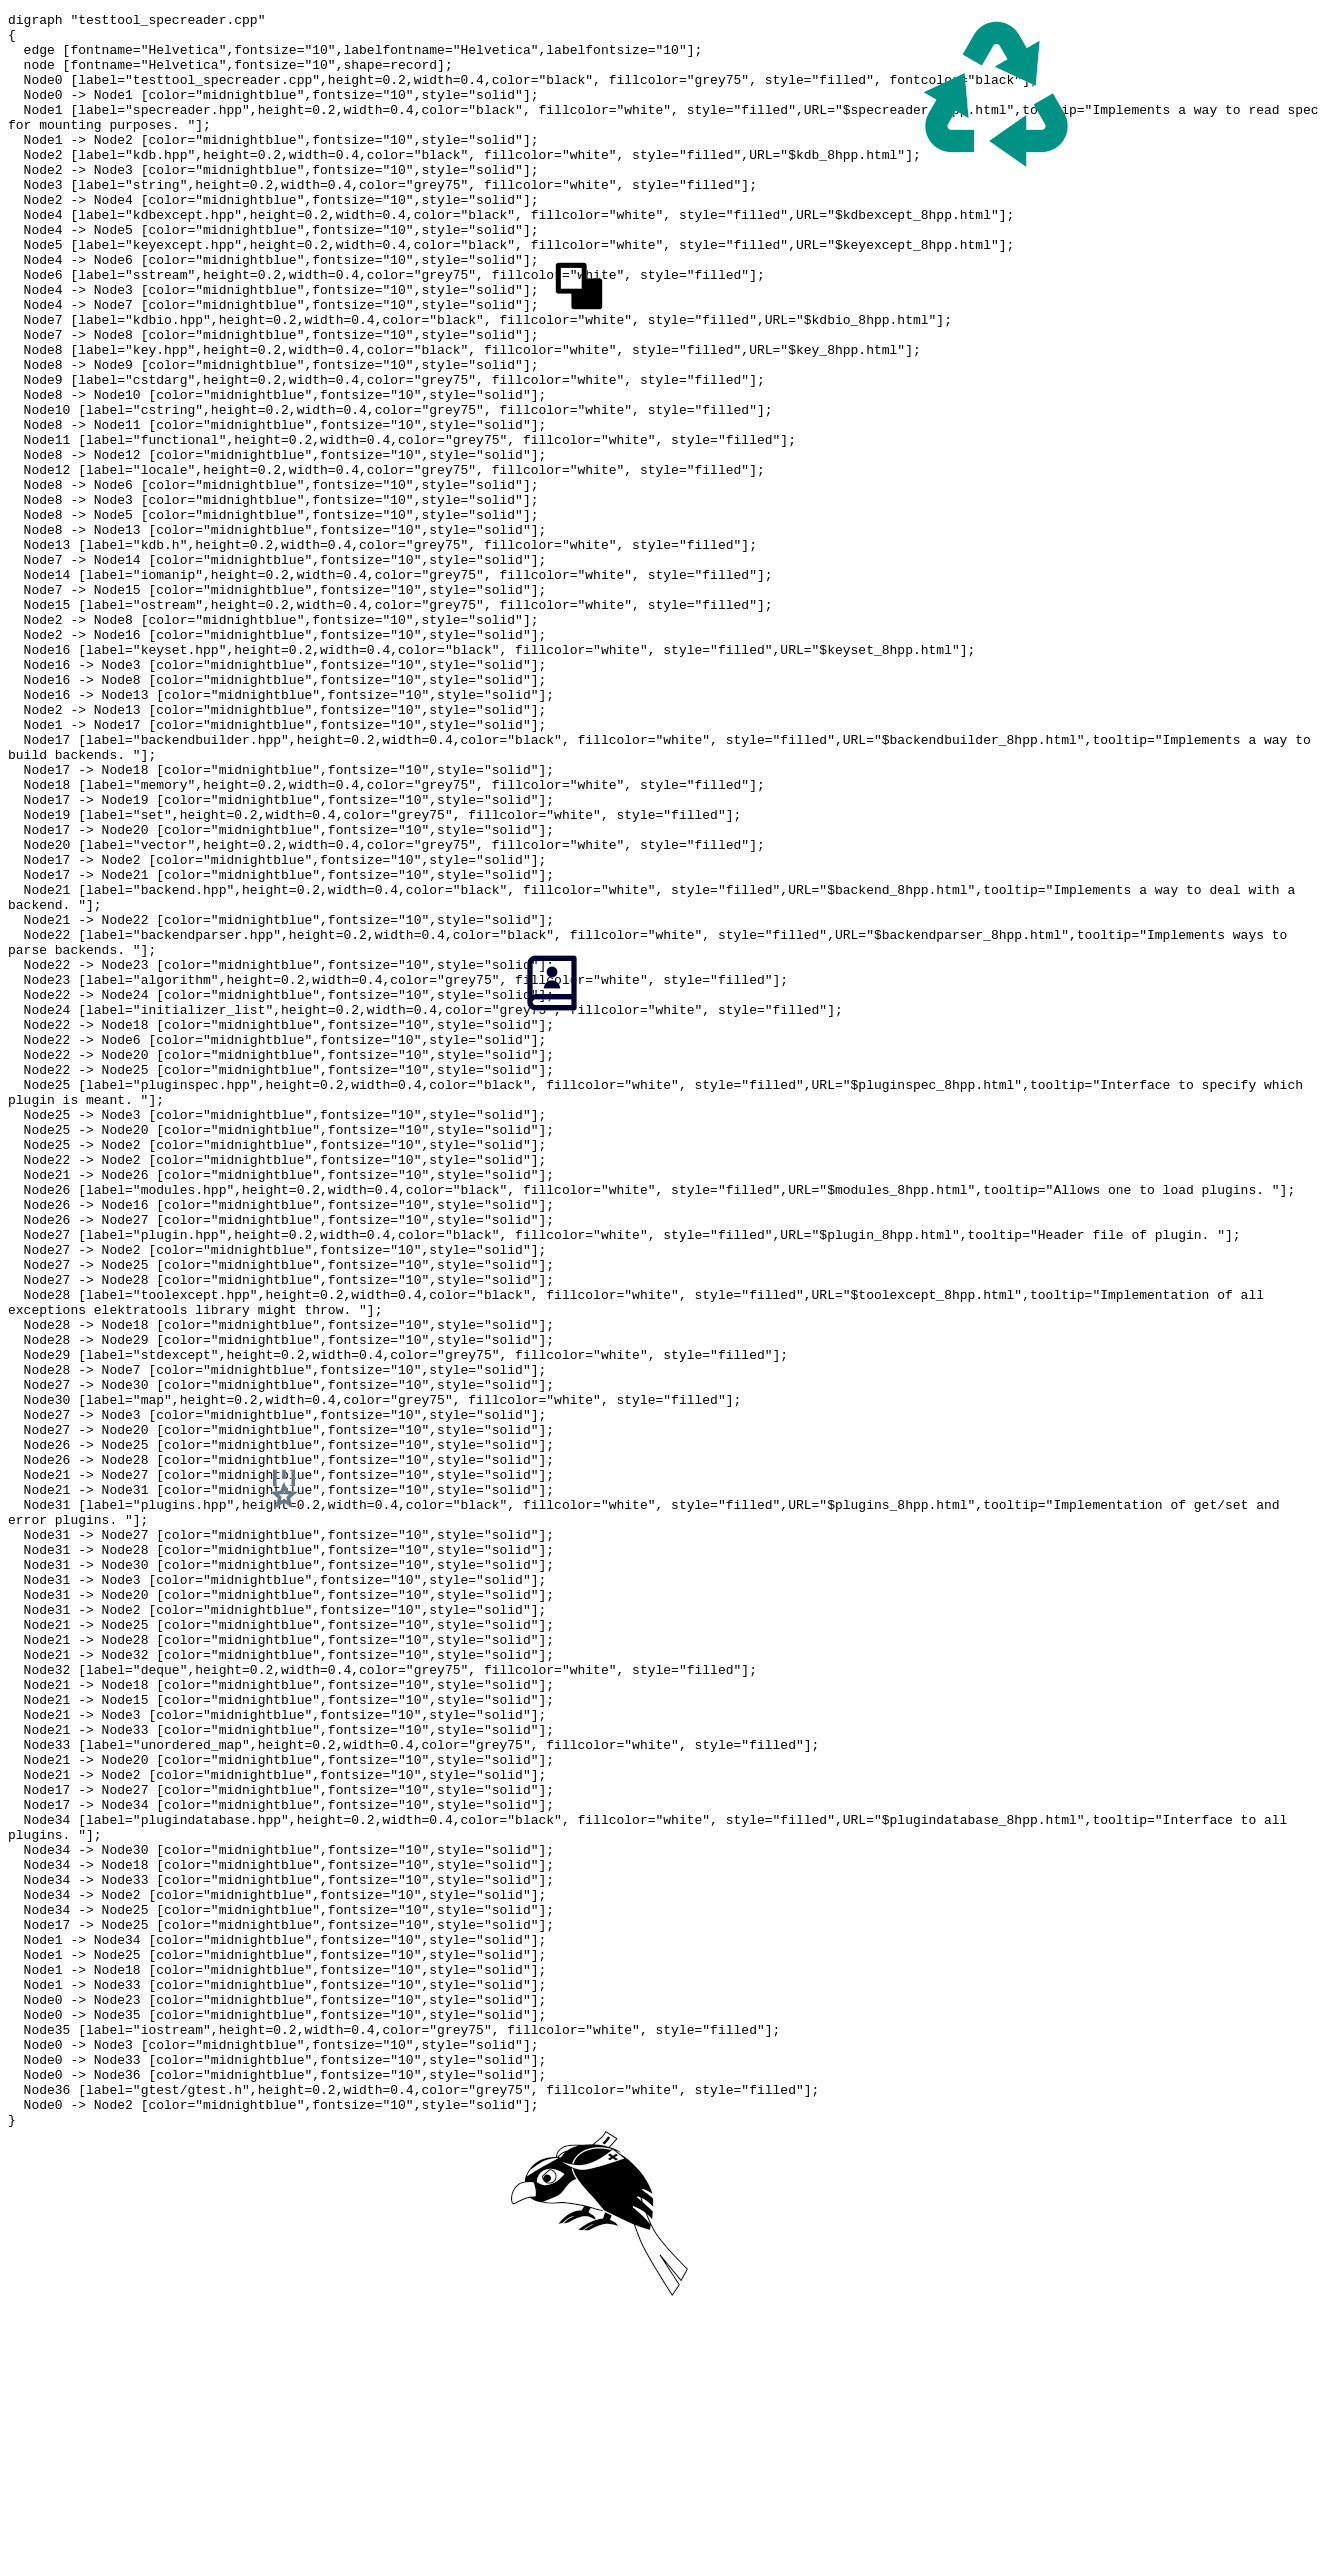  I want to click on open your contacts book, so click(552, 983).